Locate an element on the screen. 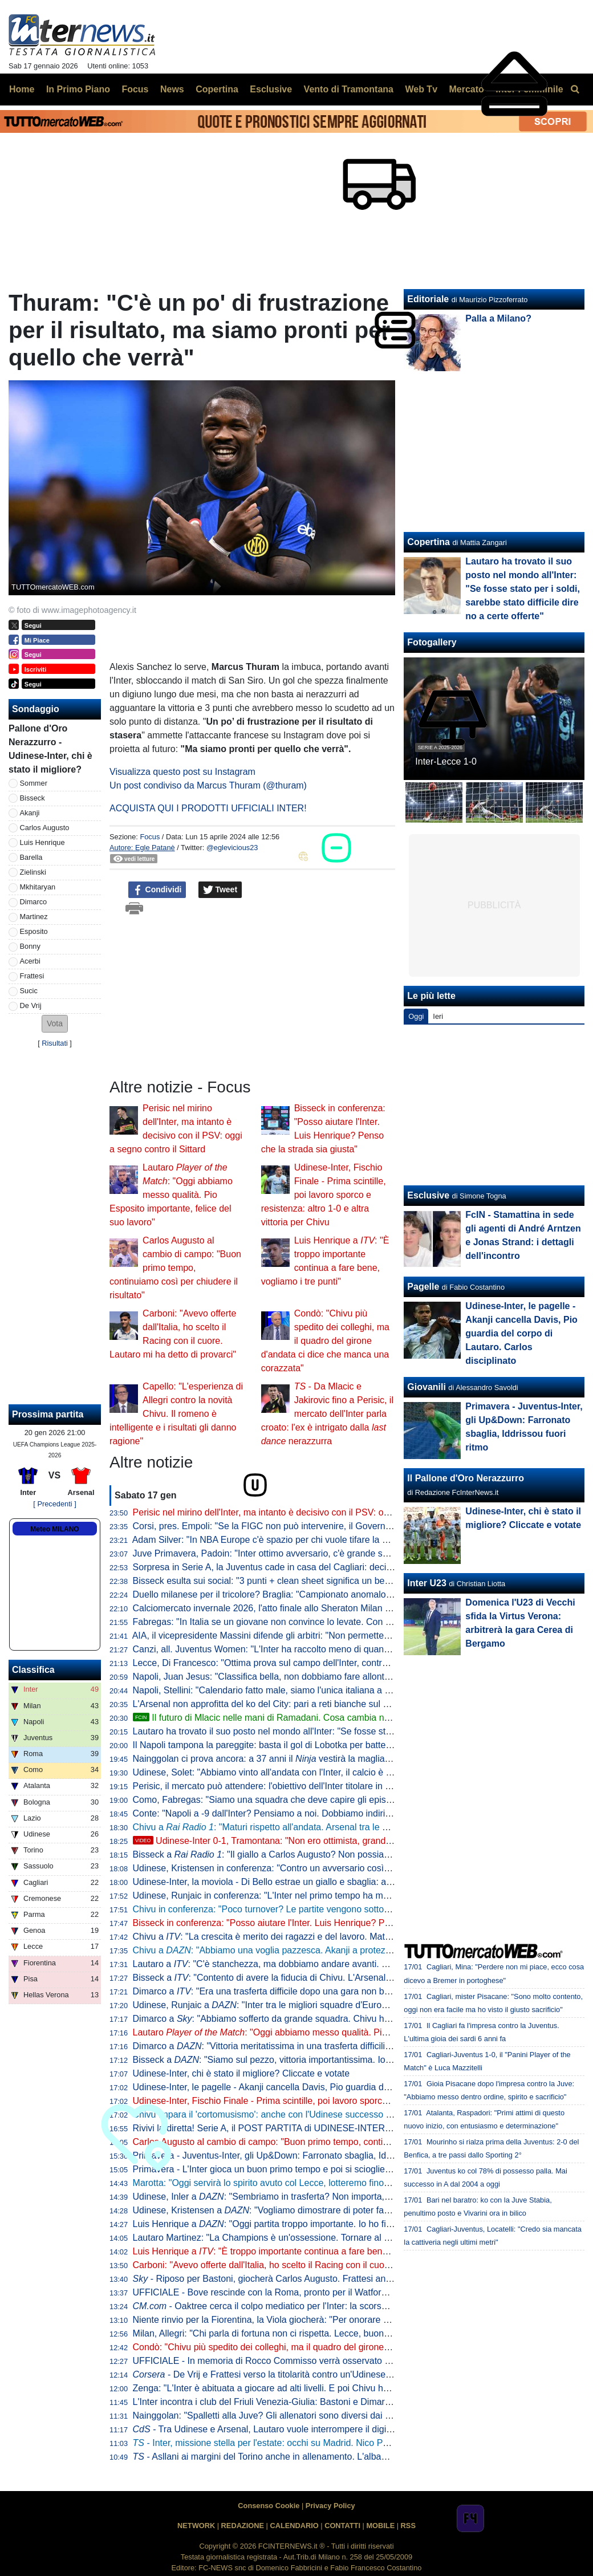 Image resolution: width=593 pixels, height=2576 pixels. indicates an item starting with the letter U is located at coordinates (255, 1485).